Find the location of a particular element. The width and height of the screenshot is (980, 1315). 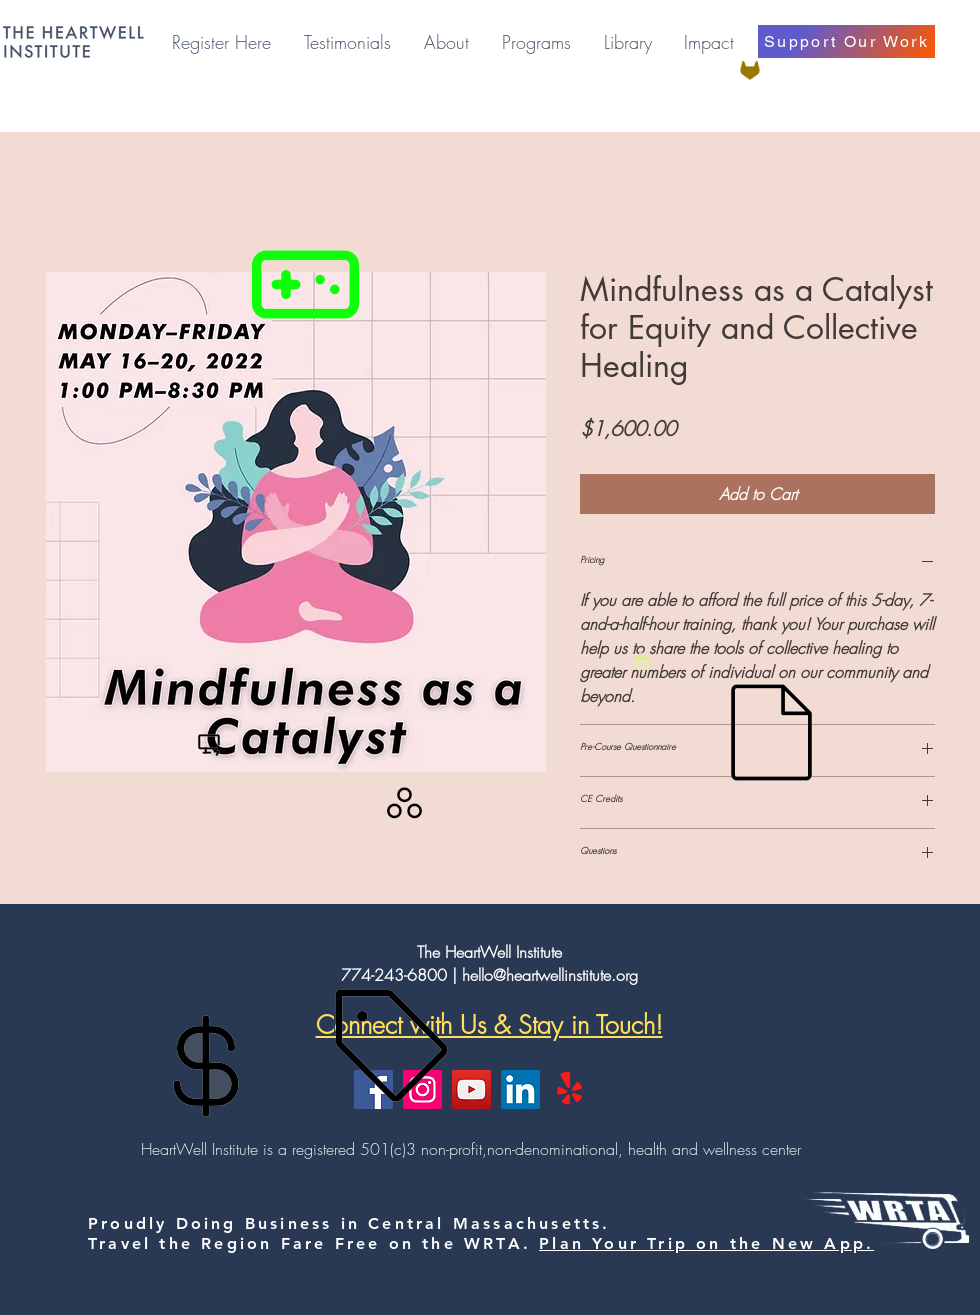

add or manage tags is located at coordinates (385, 1039).